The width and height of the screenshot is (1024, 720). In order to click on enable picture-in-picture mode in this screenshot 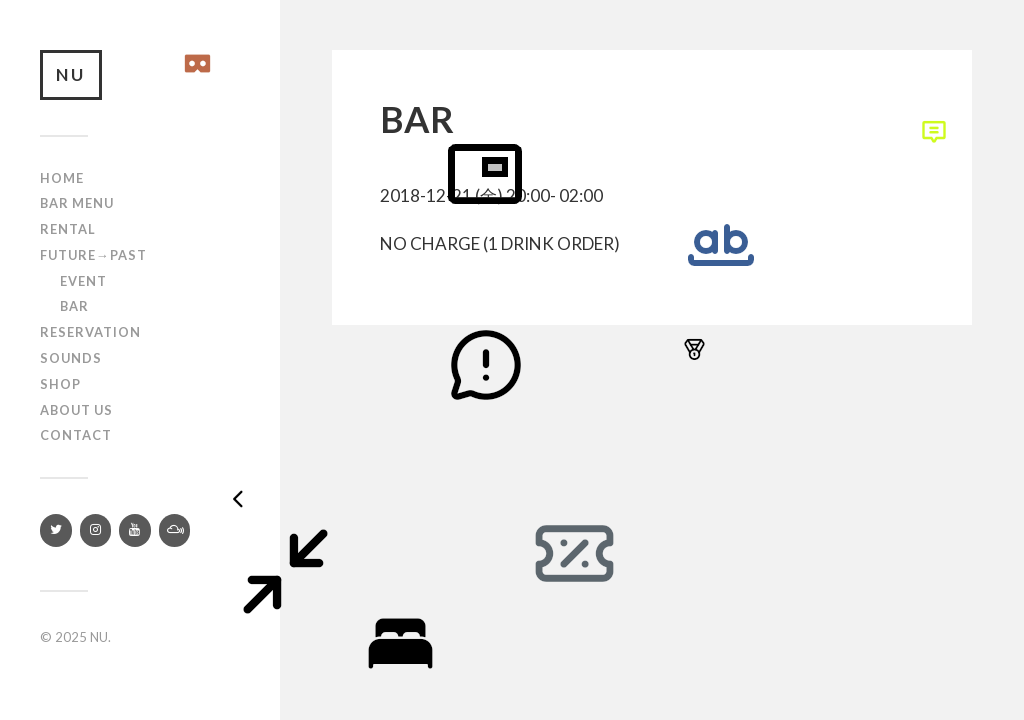, I will do `click(485, 174)`.